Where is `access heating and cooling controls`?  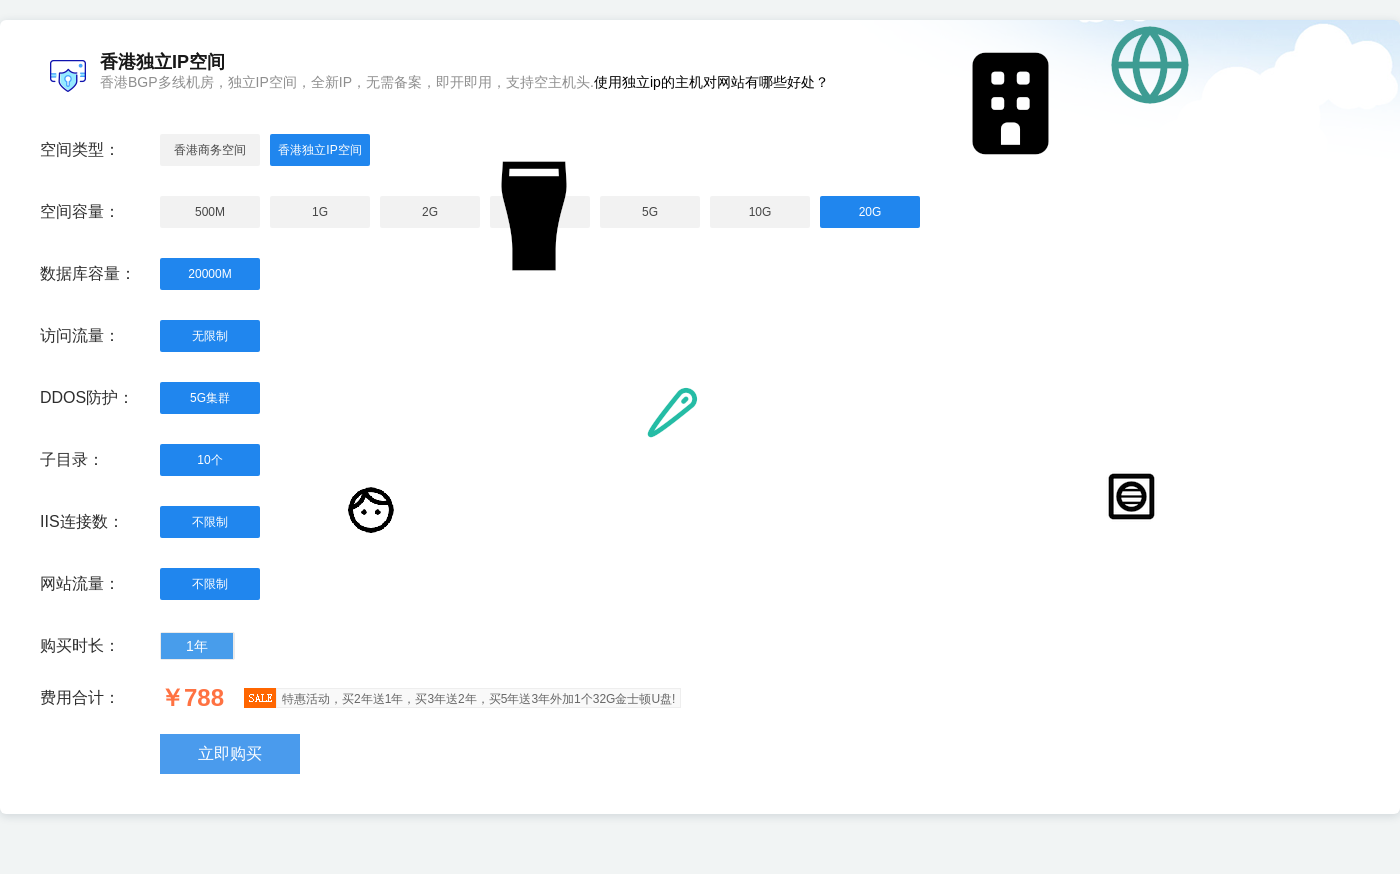 access heating and cooling controls is located at coordinates (1131, 496).